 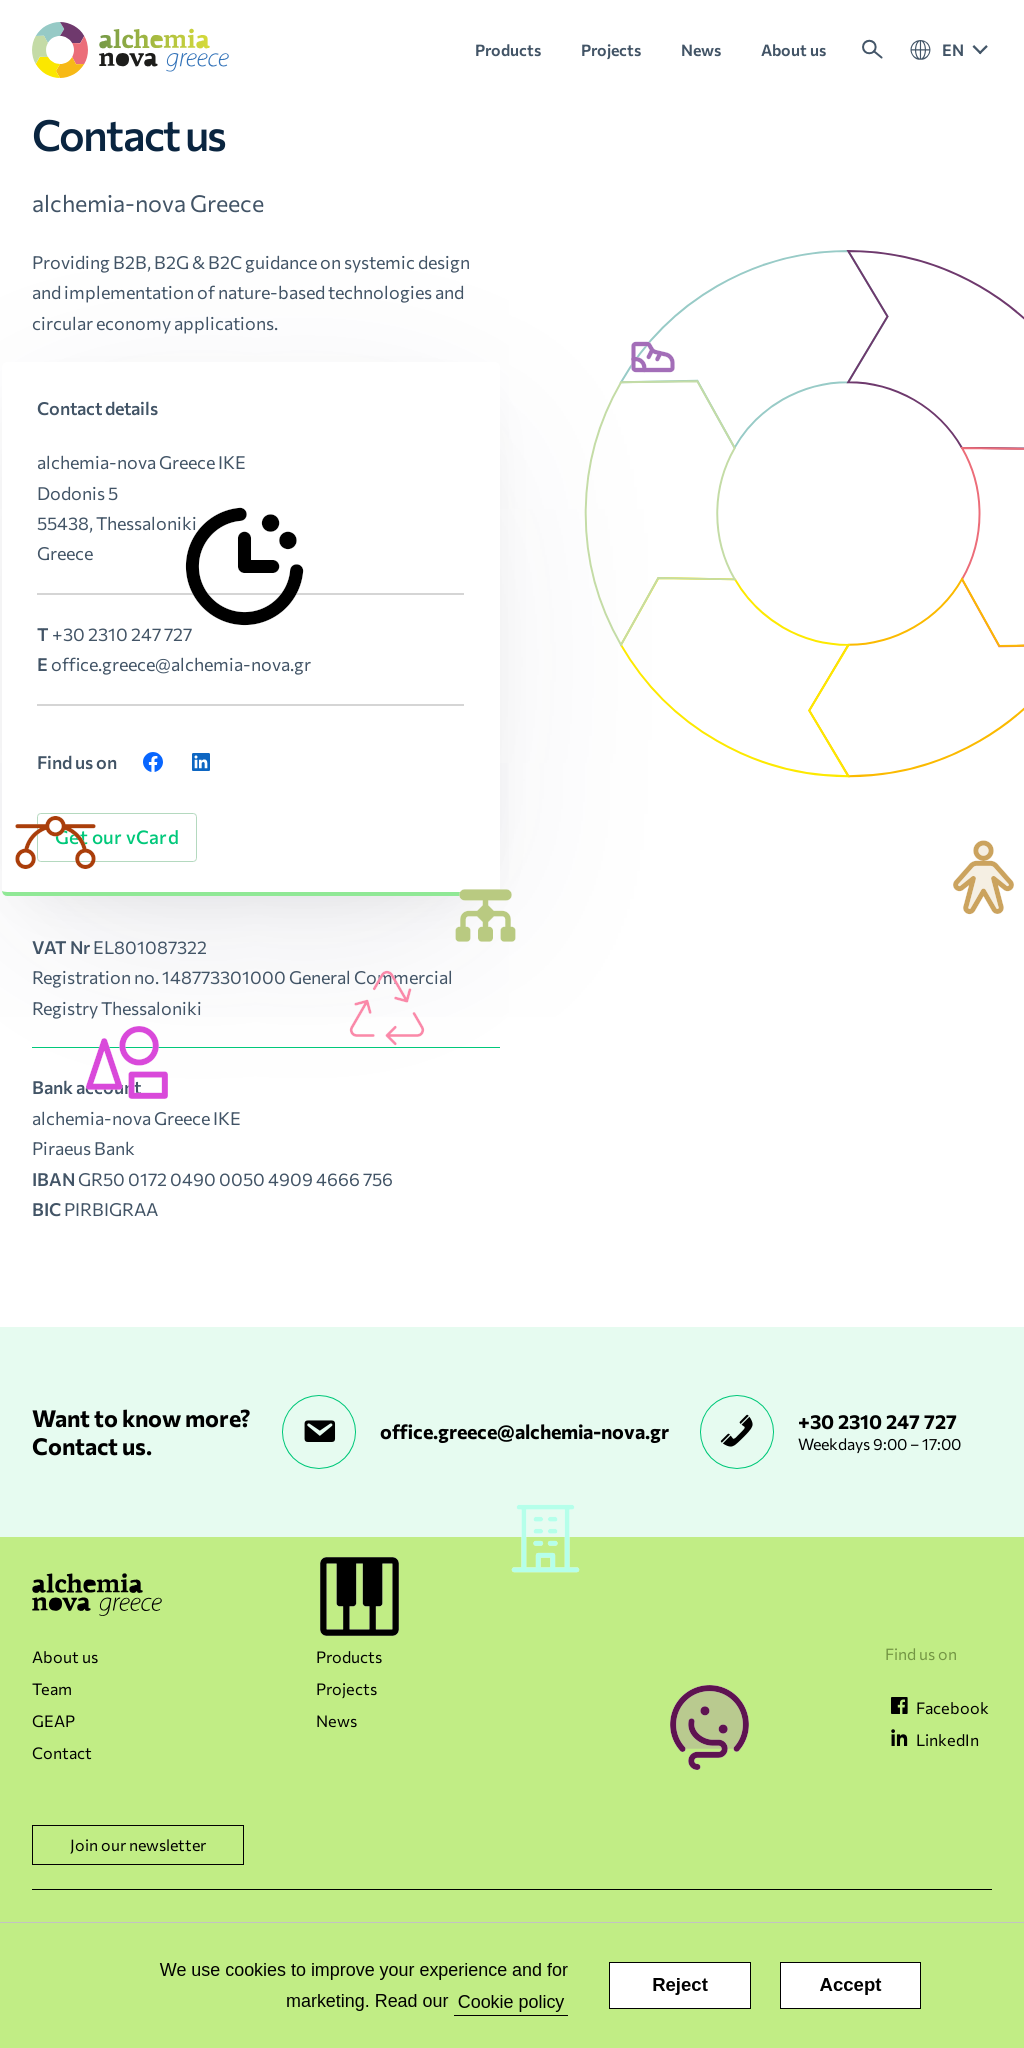 What do you see at coordinates (485, 915) in the screenshot?
I see `view organizational hierarchy or structure` at bounding box center [485, 915].